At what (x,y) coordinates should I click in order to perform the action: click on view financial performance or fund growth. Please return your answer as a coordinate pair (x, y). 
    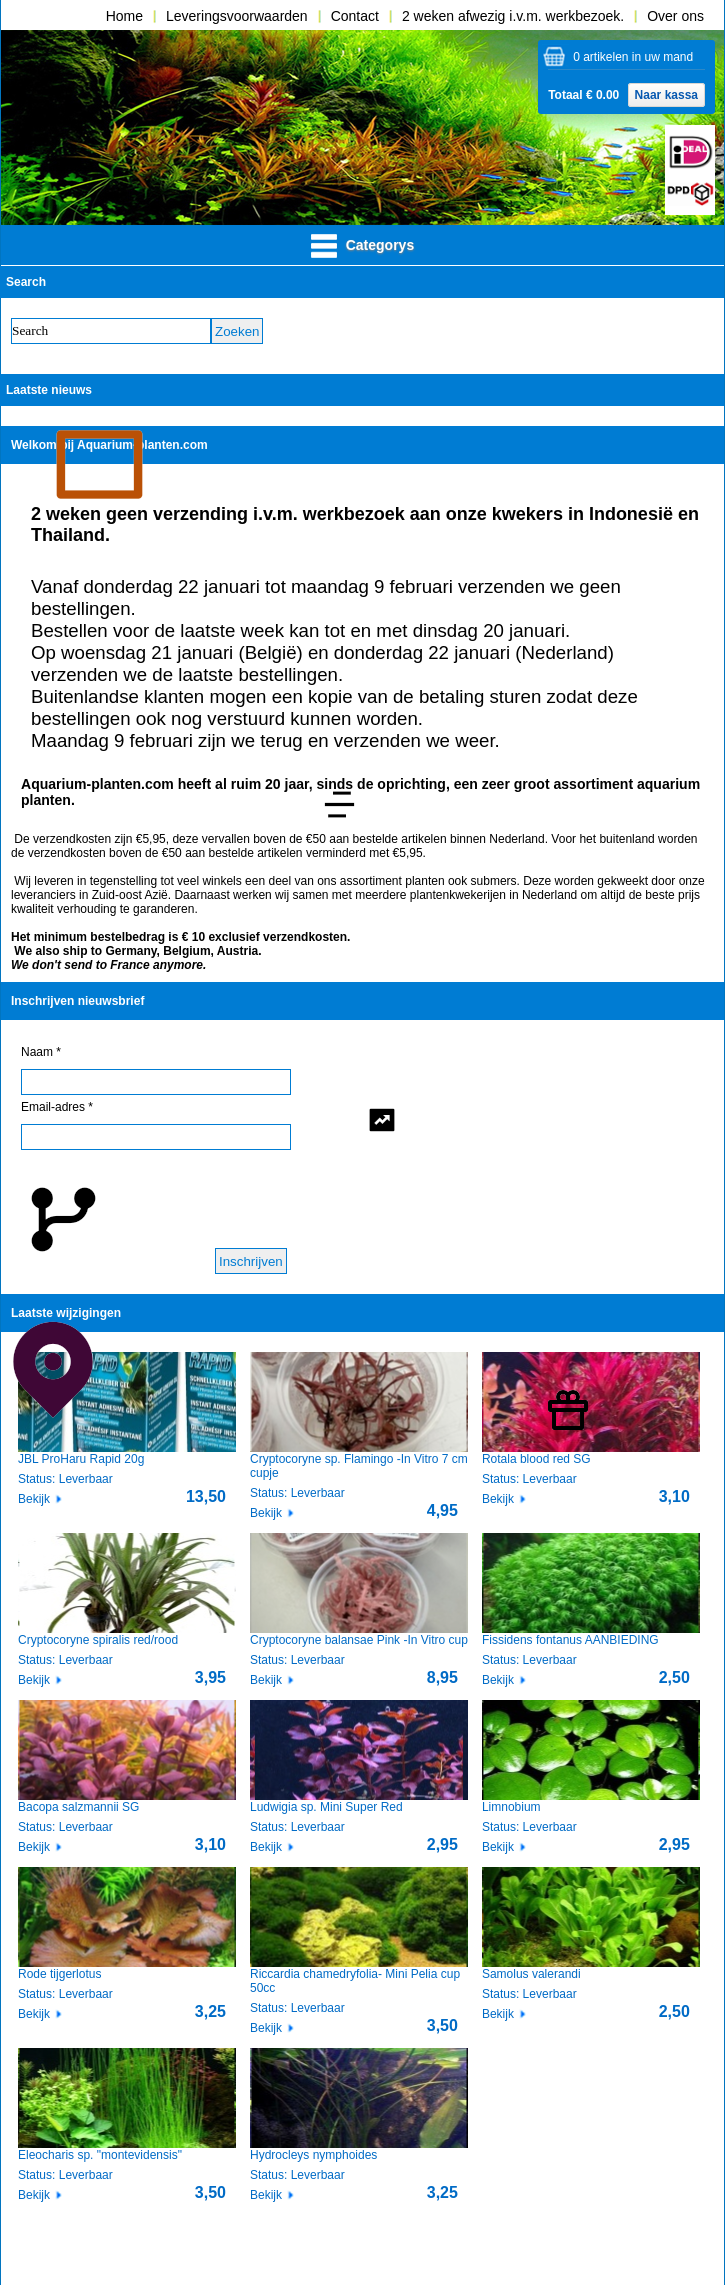
    Looking at the image, I should click on (382, 1120).